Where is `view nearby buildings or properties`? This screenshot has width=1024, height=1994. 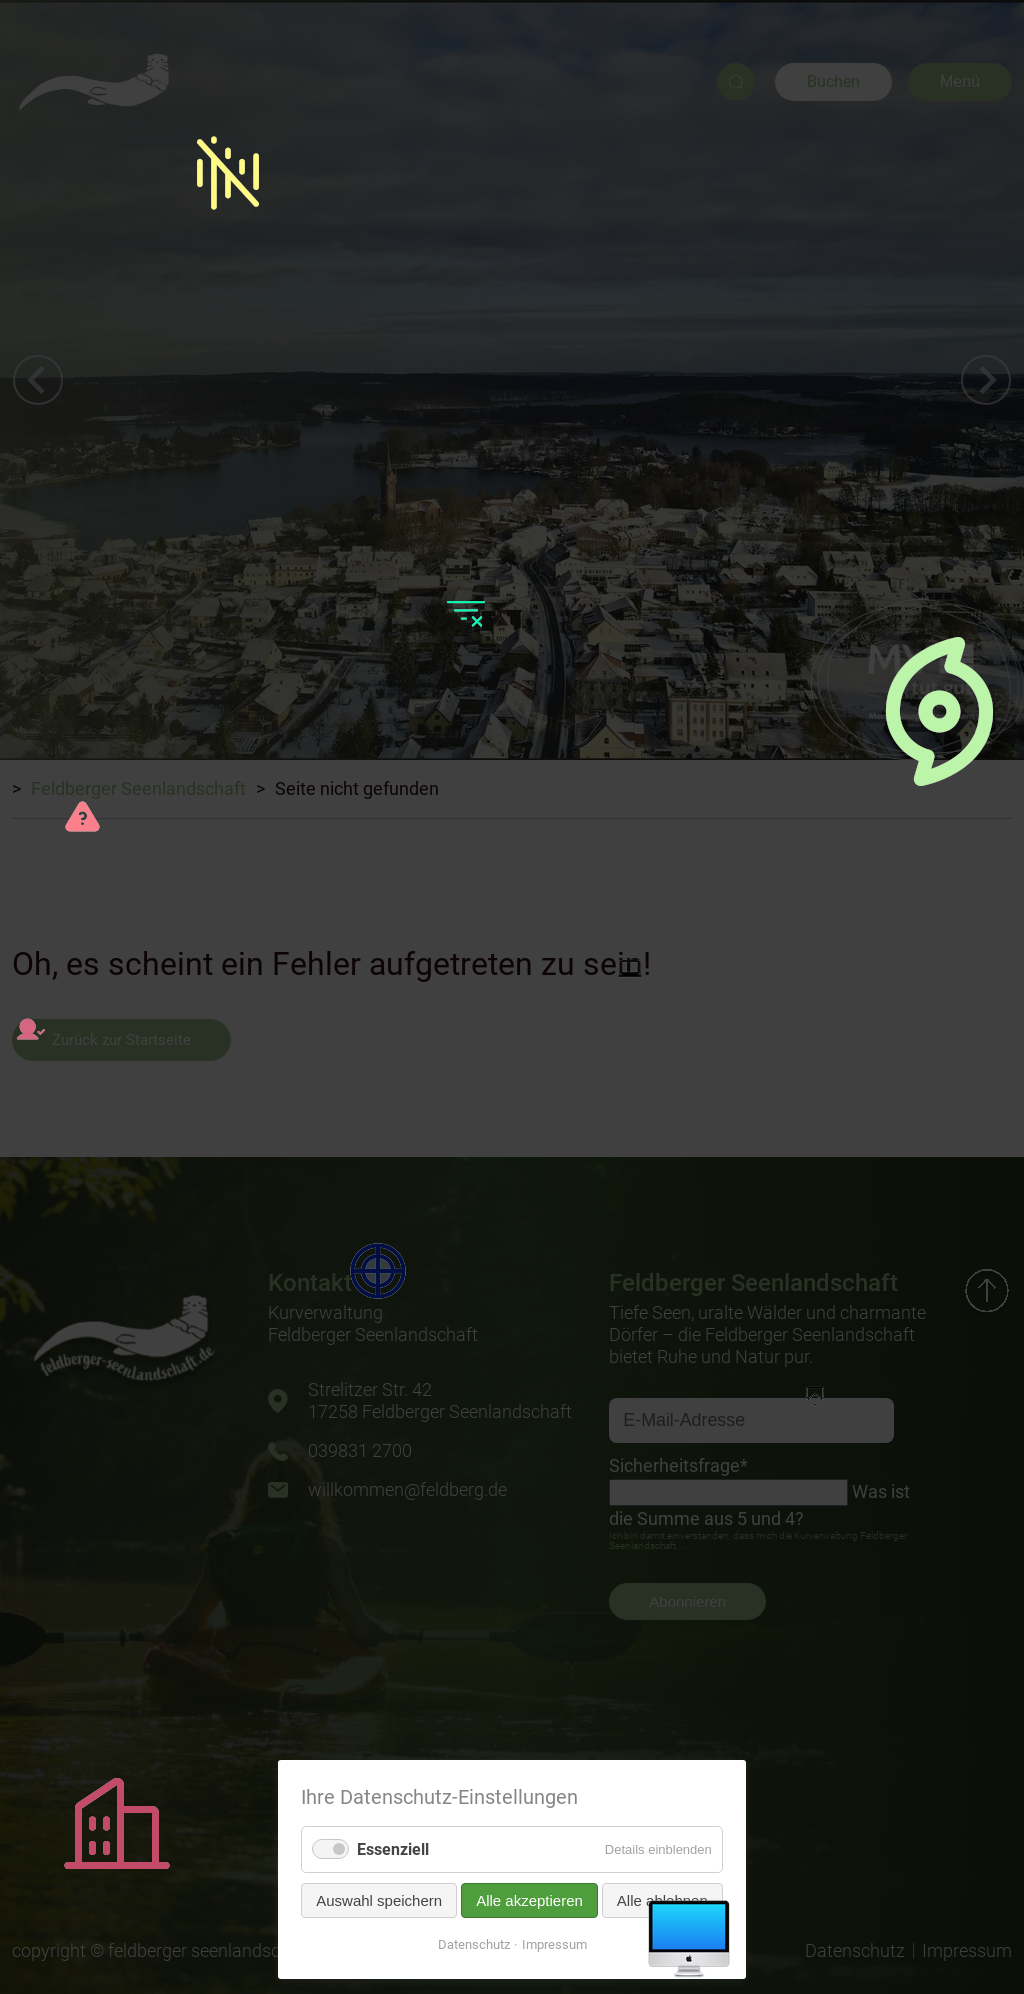
view nearby buildings or properties is located at coordinates (117, 1827).